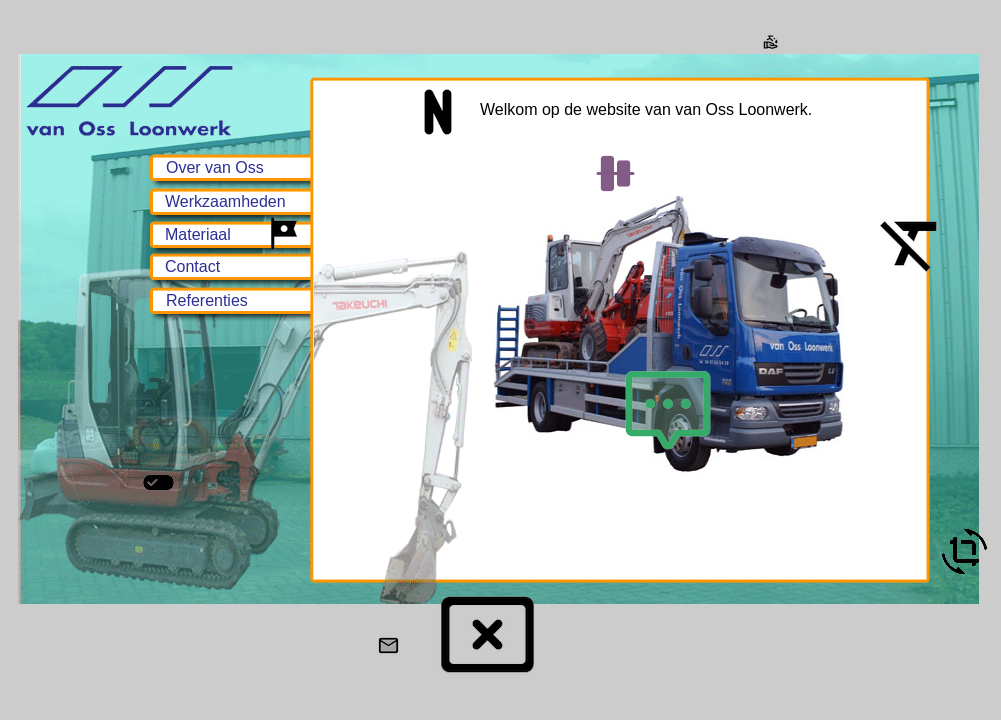 This screenshot has height=720, width=1001. I want to click on open chat or messaging, so click(668, 407).